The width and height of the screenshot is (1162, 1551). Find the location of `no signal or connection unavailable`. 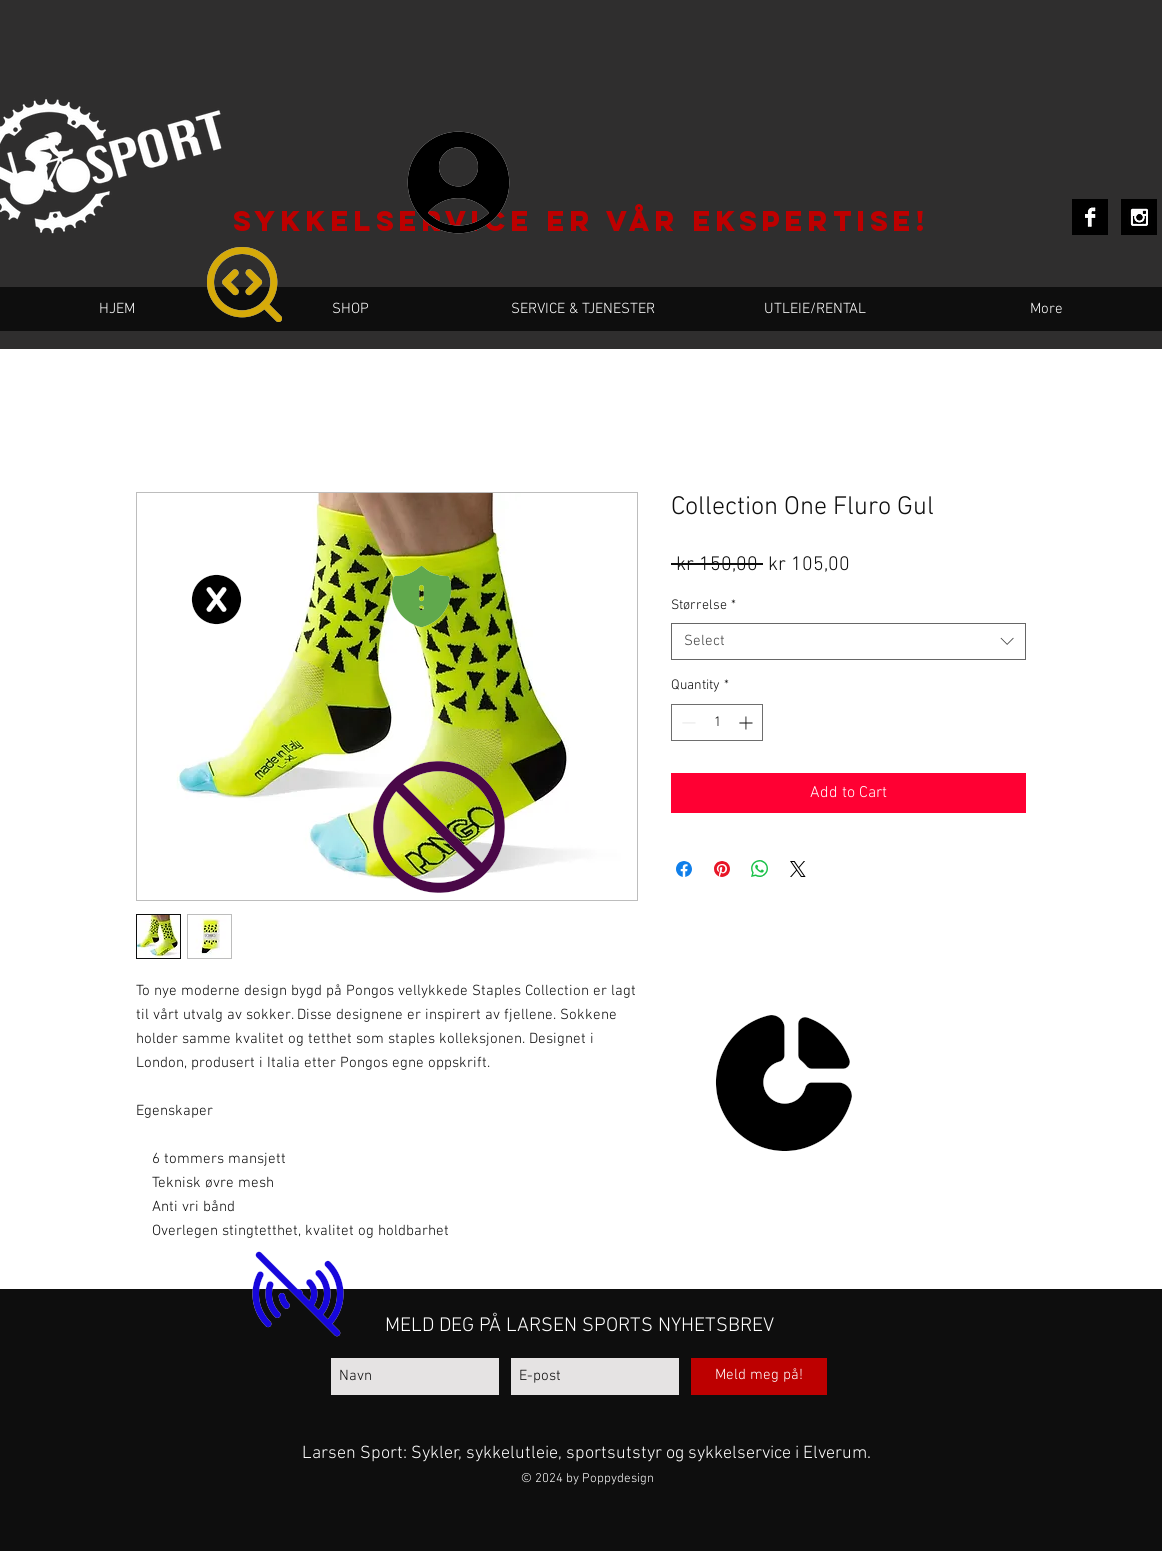

no signal or connection unavailable is located at coordinates (298, 1294).